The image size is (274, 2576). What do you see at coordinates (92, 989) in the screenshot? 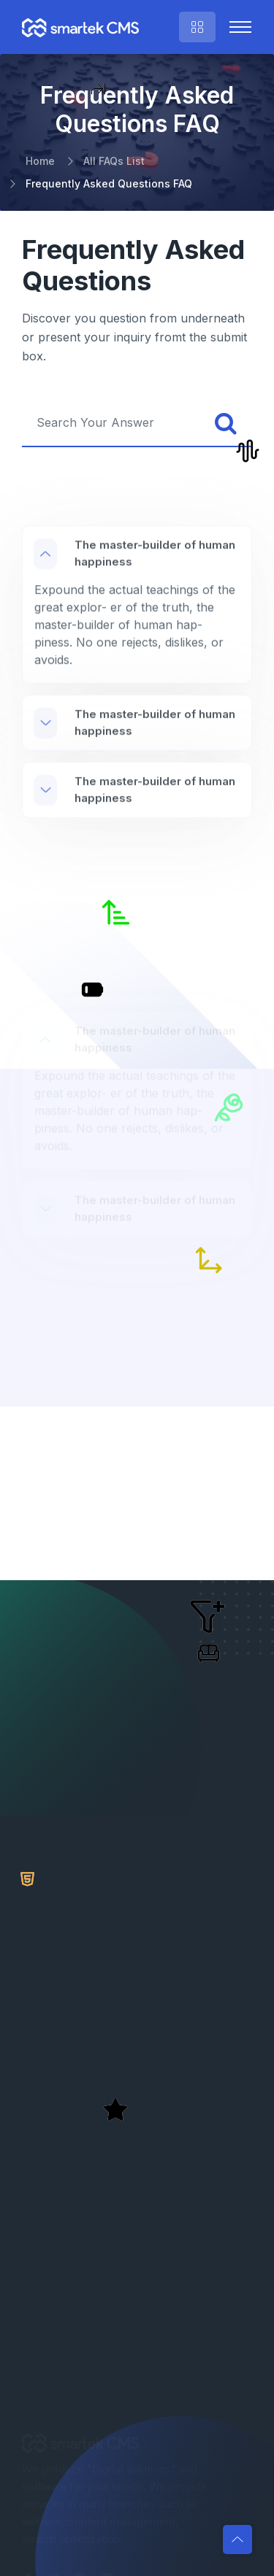
I see `indicates low battery level` at bounding box center [92, 989].